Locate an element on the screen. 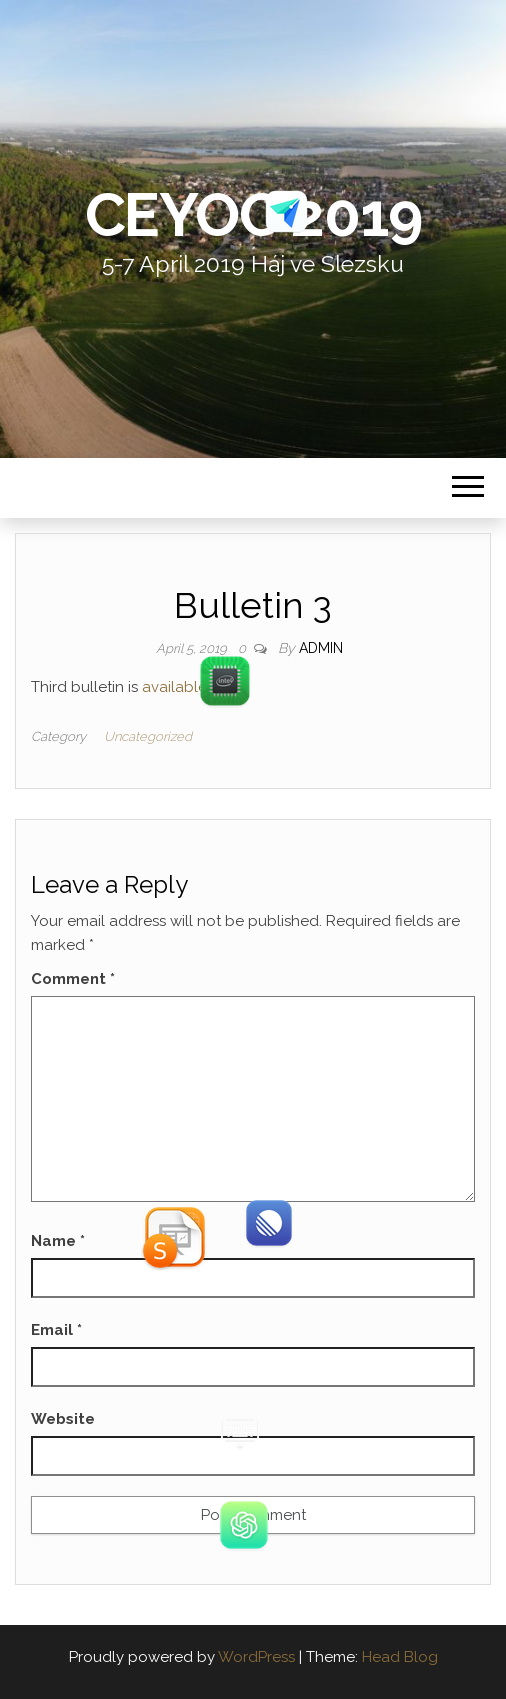  open hardware information utility is located at coordinates (225, 681).